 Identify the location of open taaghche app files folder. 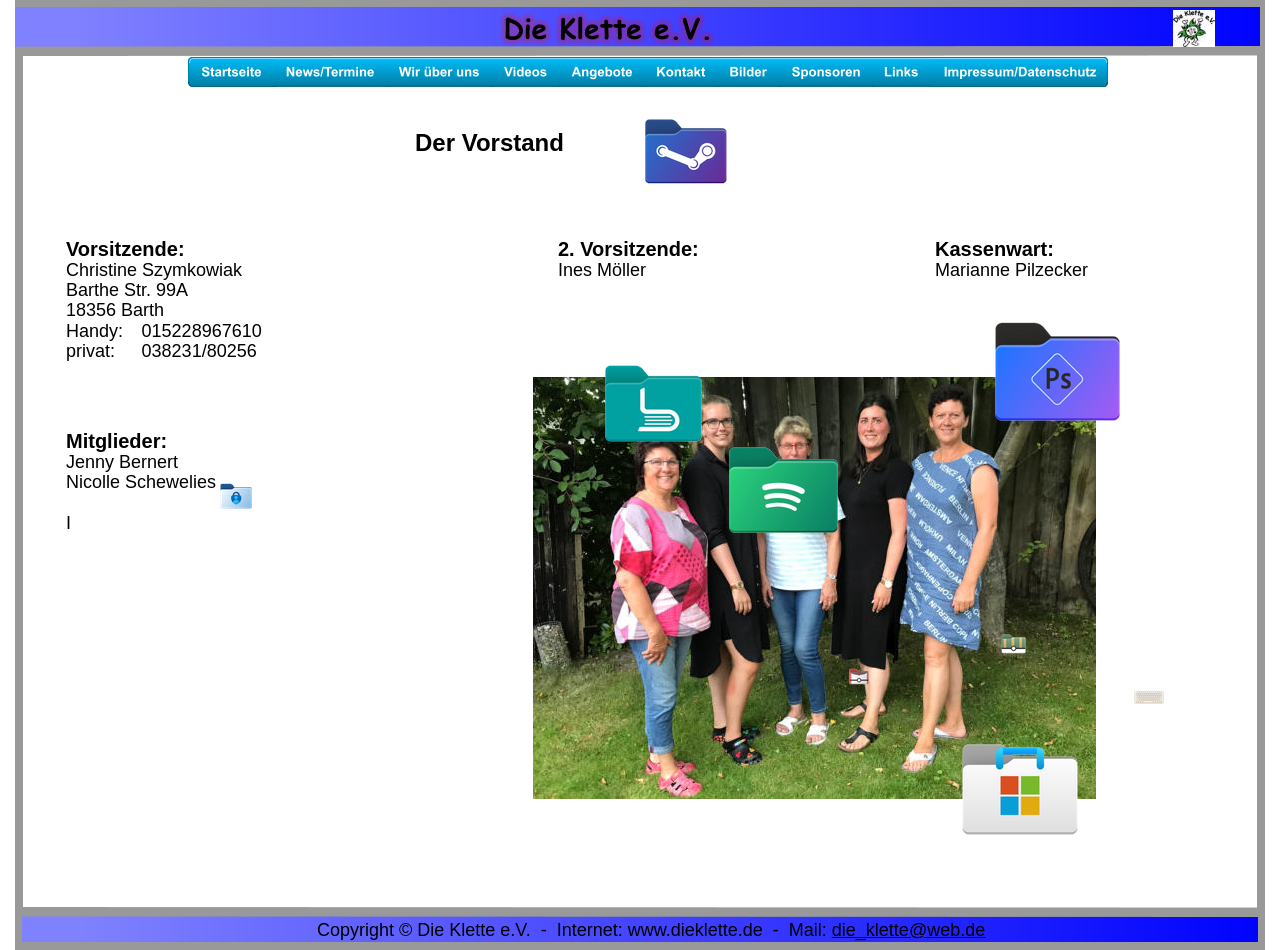
(653, 406).